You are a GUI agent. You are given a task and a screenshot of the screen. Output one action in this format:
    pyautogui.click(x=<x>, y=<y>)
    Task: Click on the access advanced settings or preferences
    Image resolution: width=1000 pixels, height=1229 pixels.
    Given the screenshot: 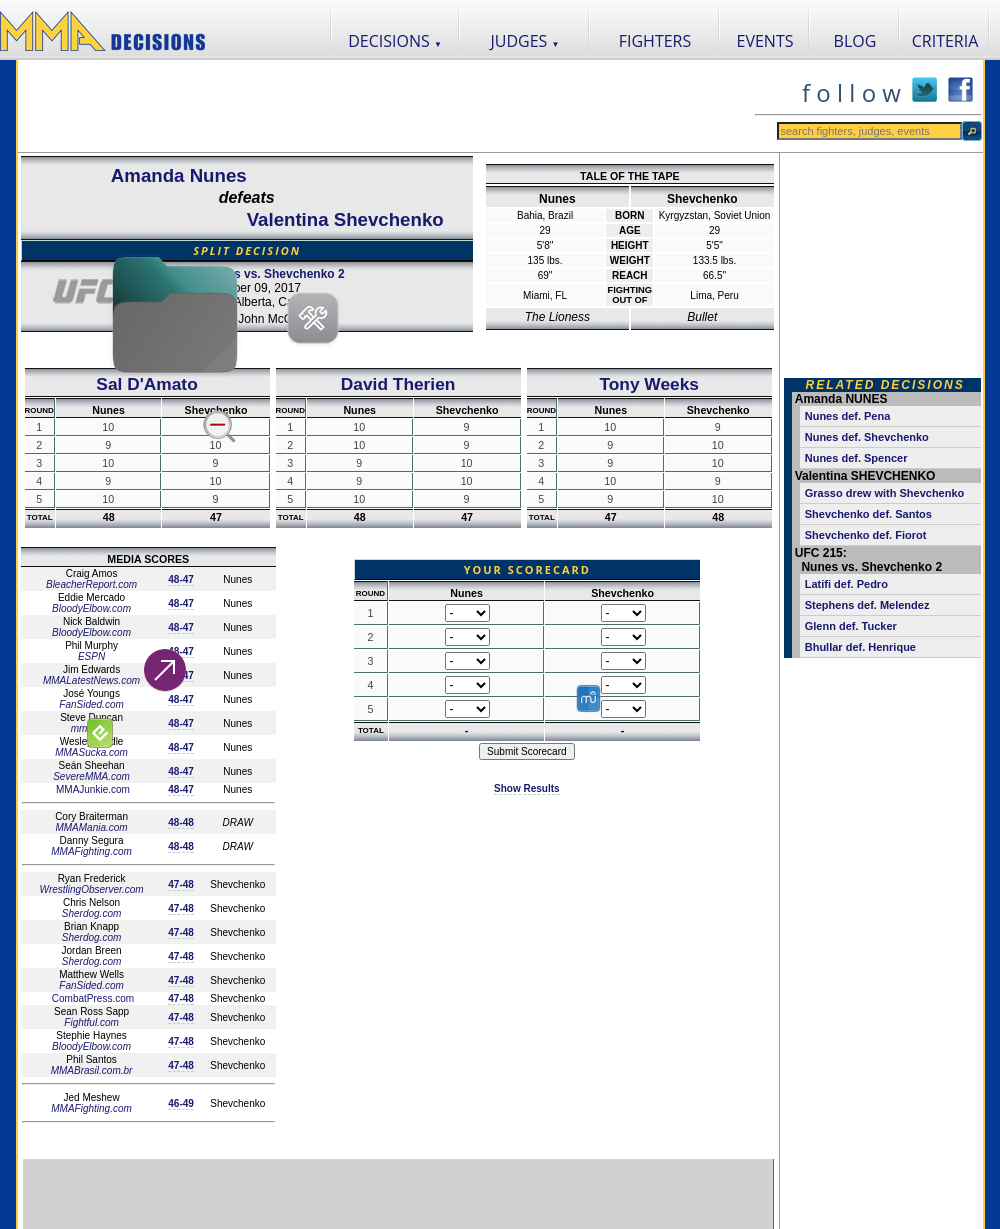 What is the action you would take?
    pyautogui.click(x=313, y=319)
    